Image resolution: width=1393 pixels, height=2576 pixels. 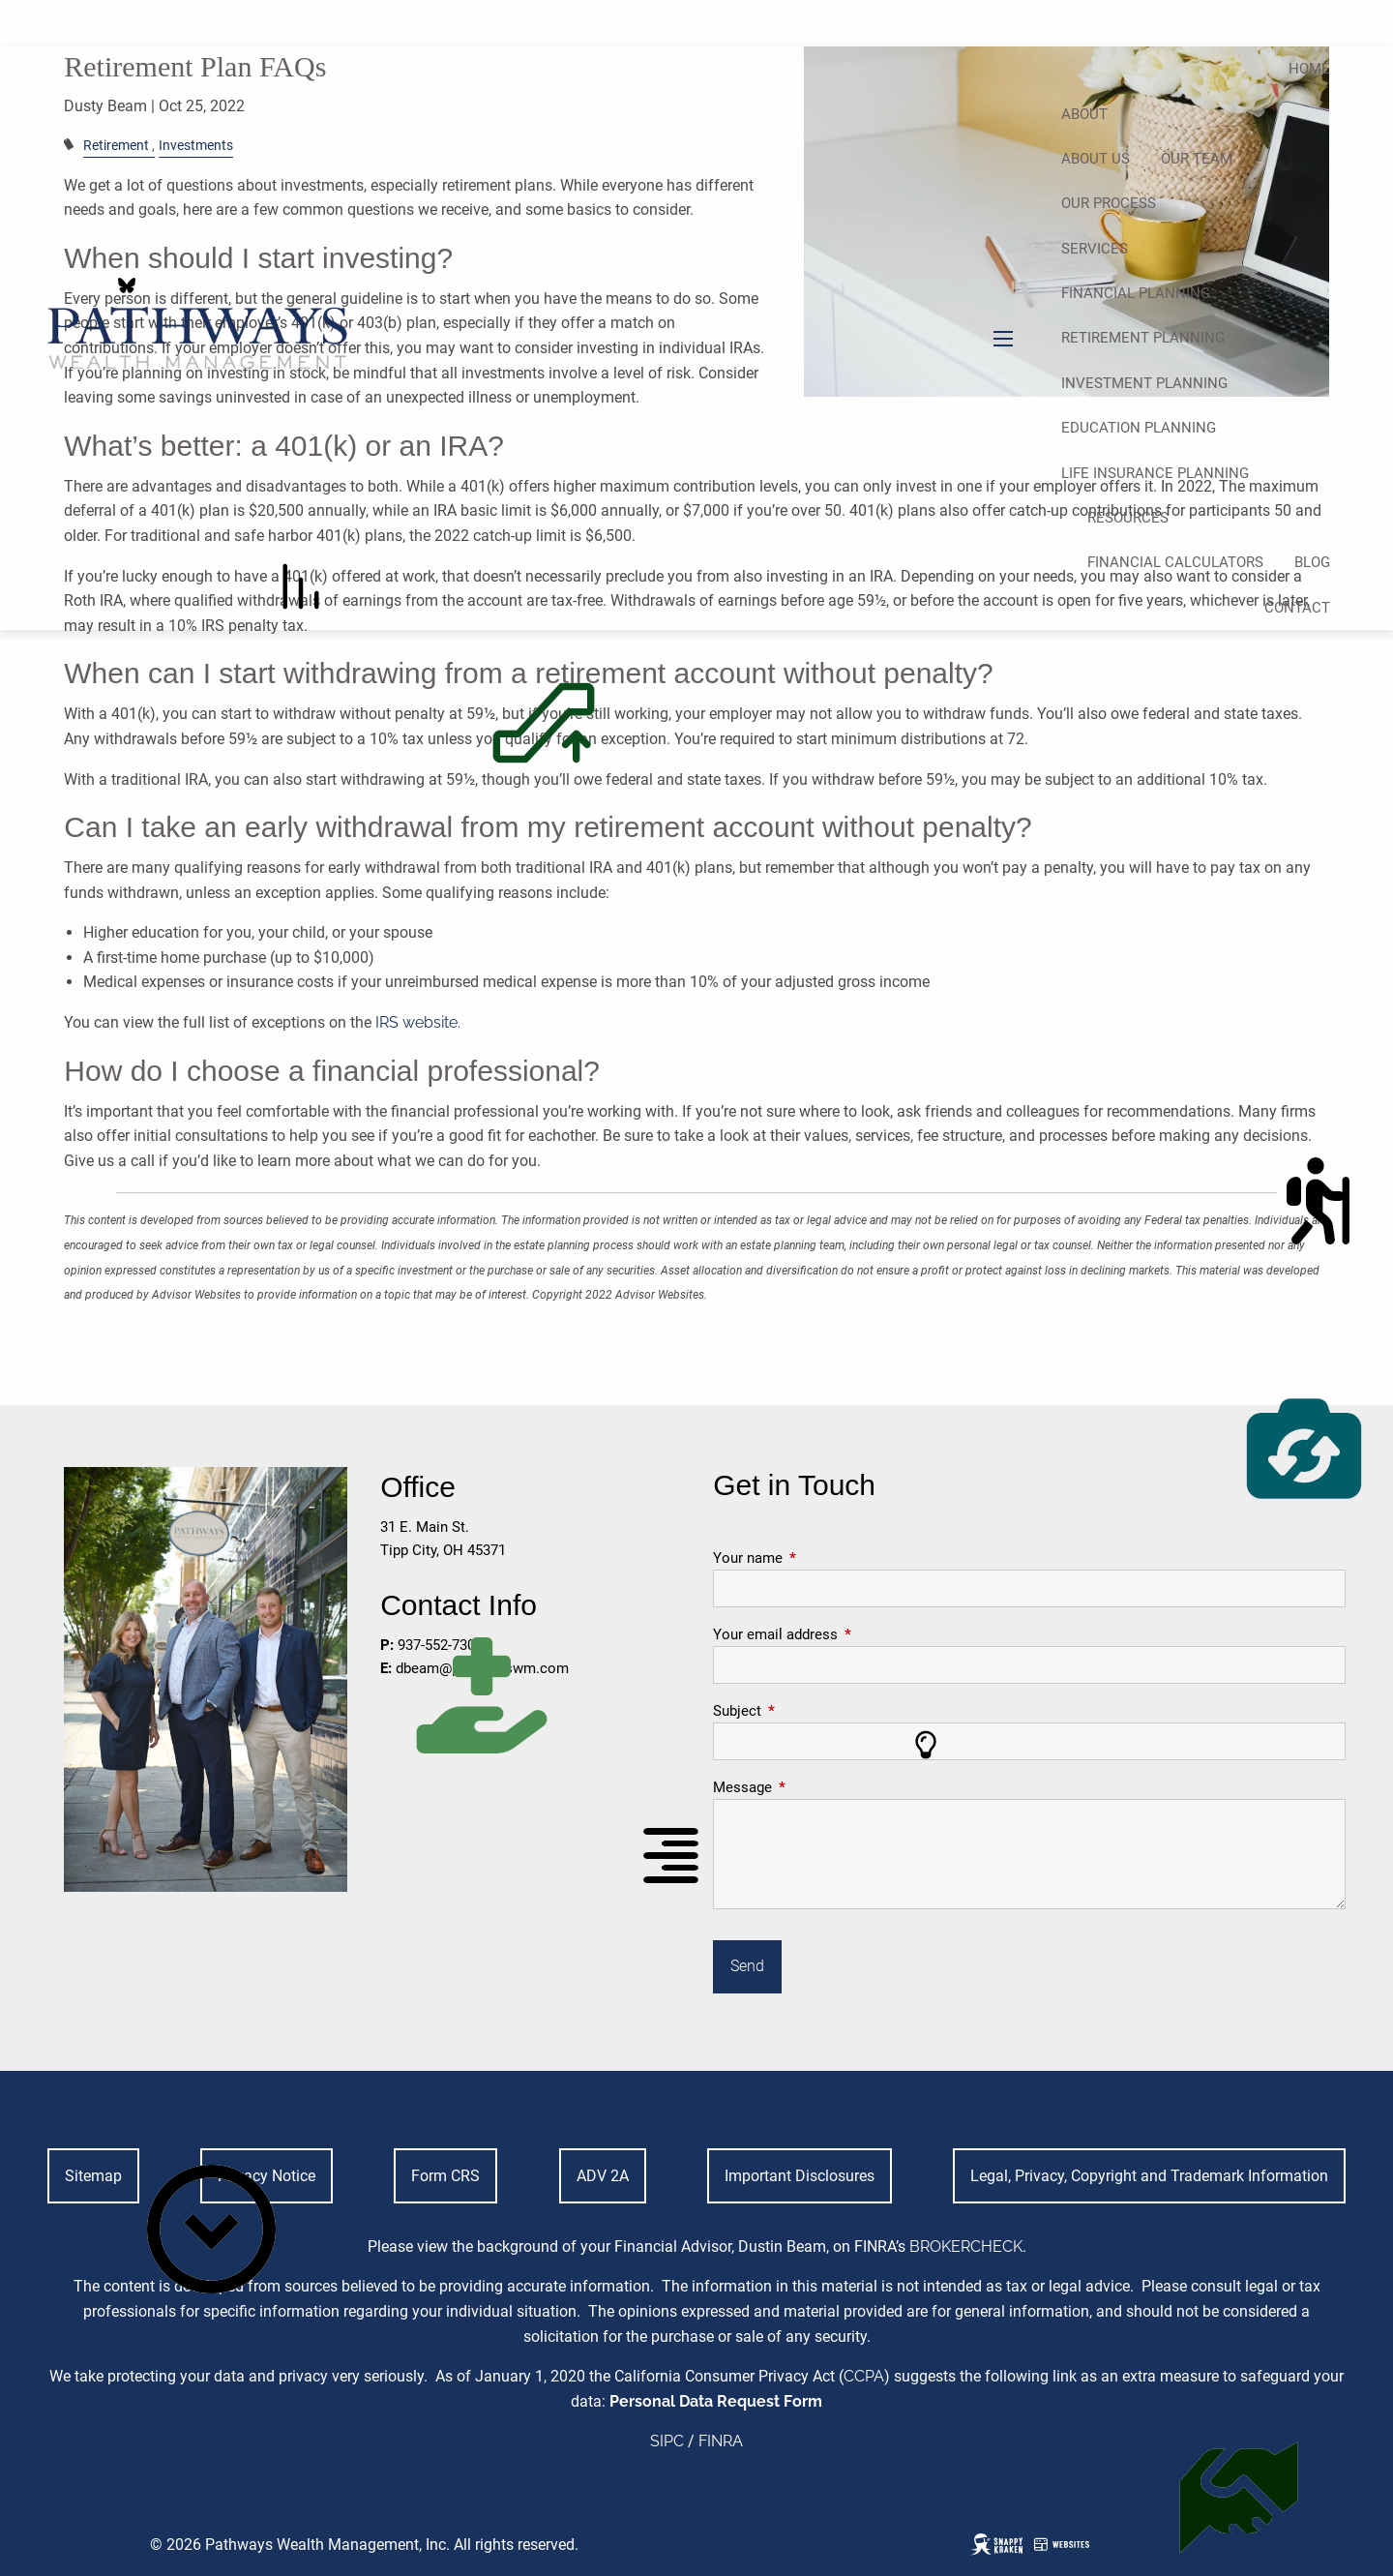 What do you see at coordinates (301, 586) in the screenshot?
I see `view declining metrics or statistics` at bounding box center [301, 586].